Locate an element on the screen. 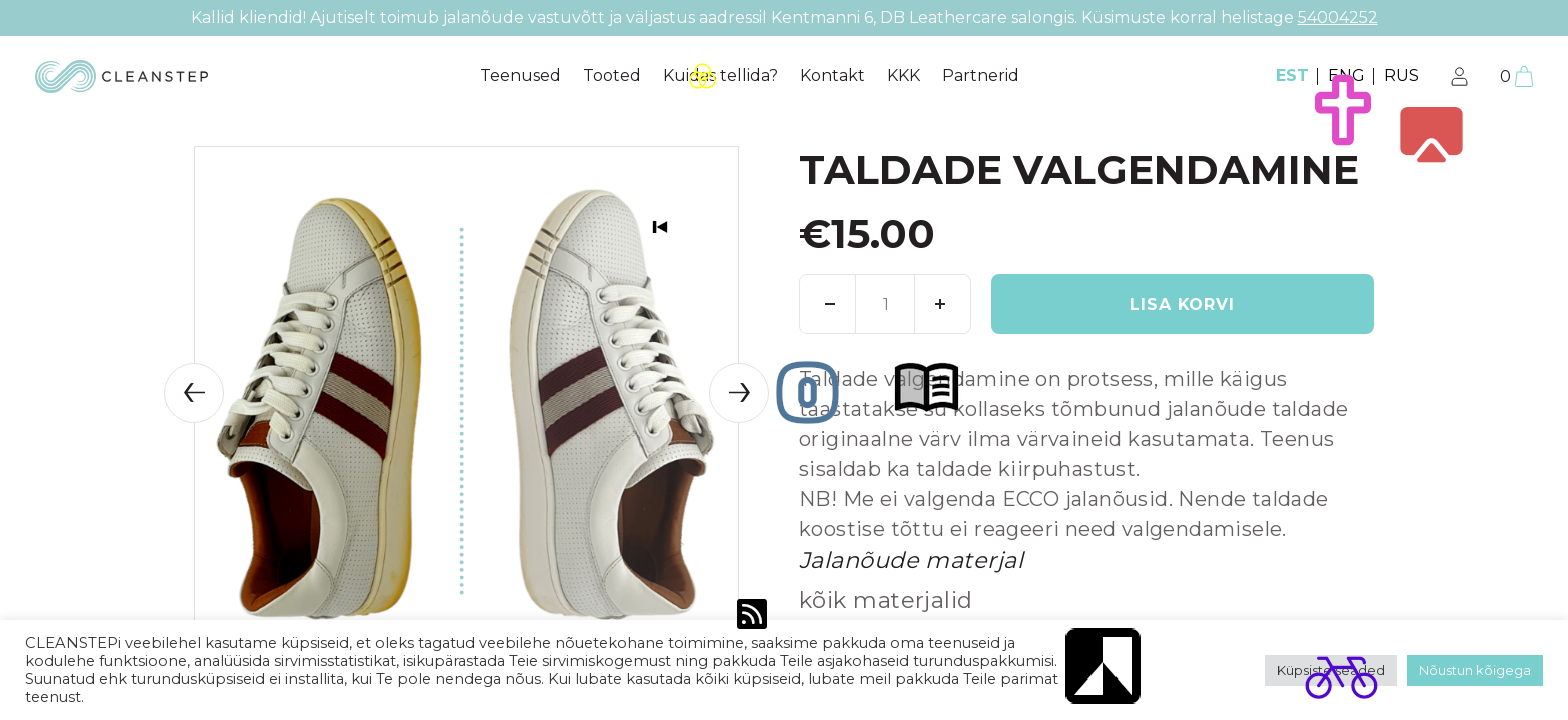 The height and width of the screenshot is (720, 1568). subscribe to RSS feed is located at coordinates (752, 614).